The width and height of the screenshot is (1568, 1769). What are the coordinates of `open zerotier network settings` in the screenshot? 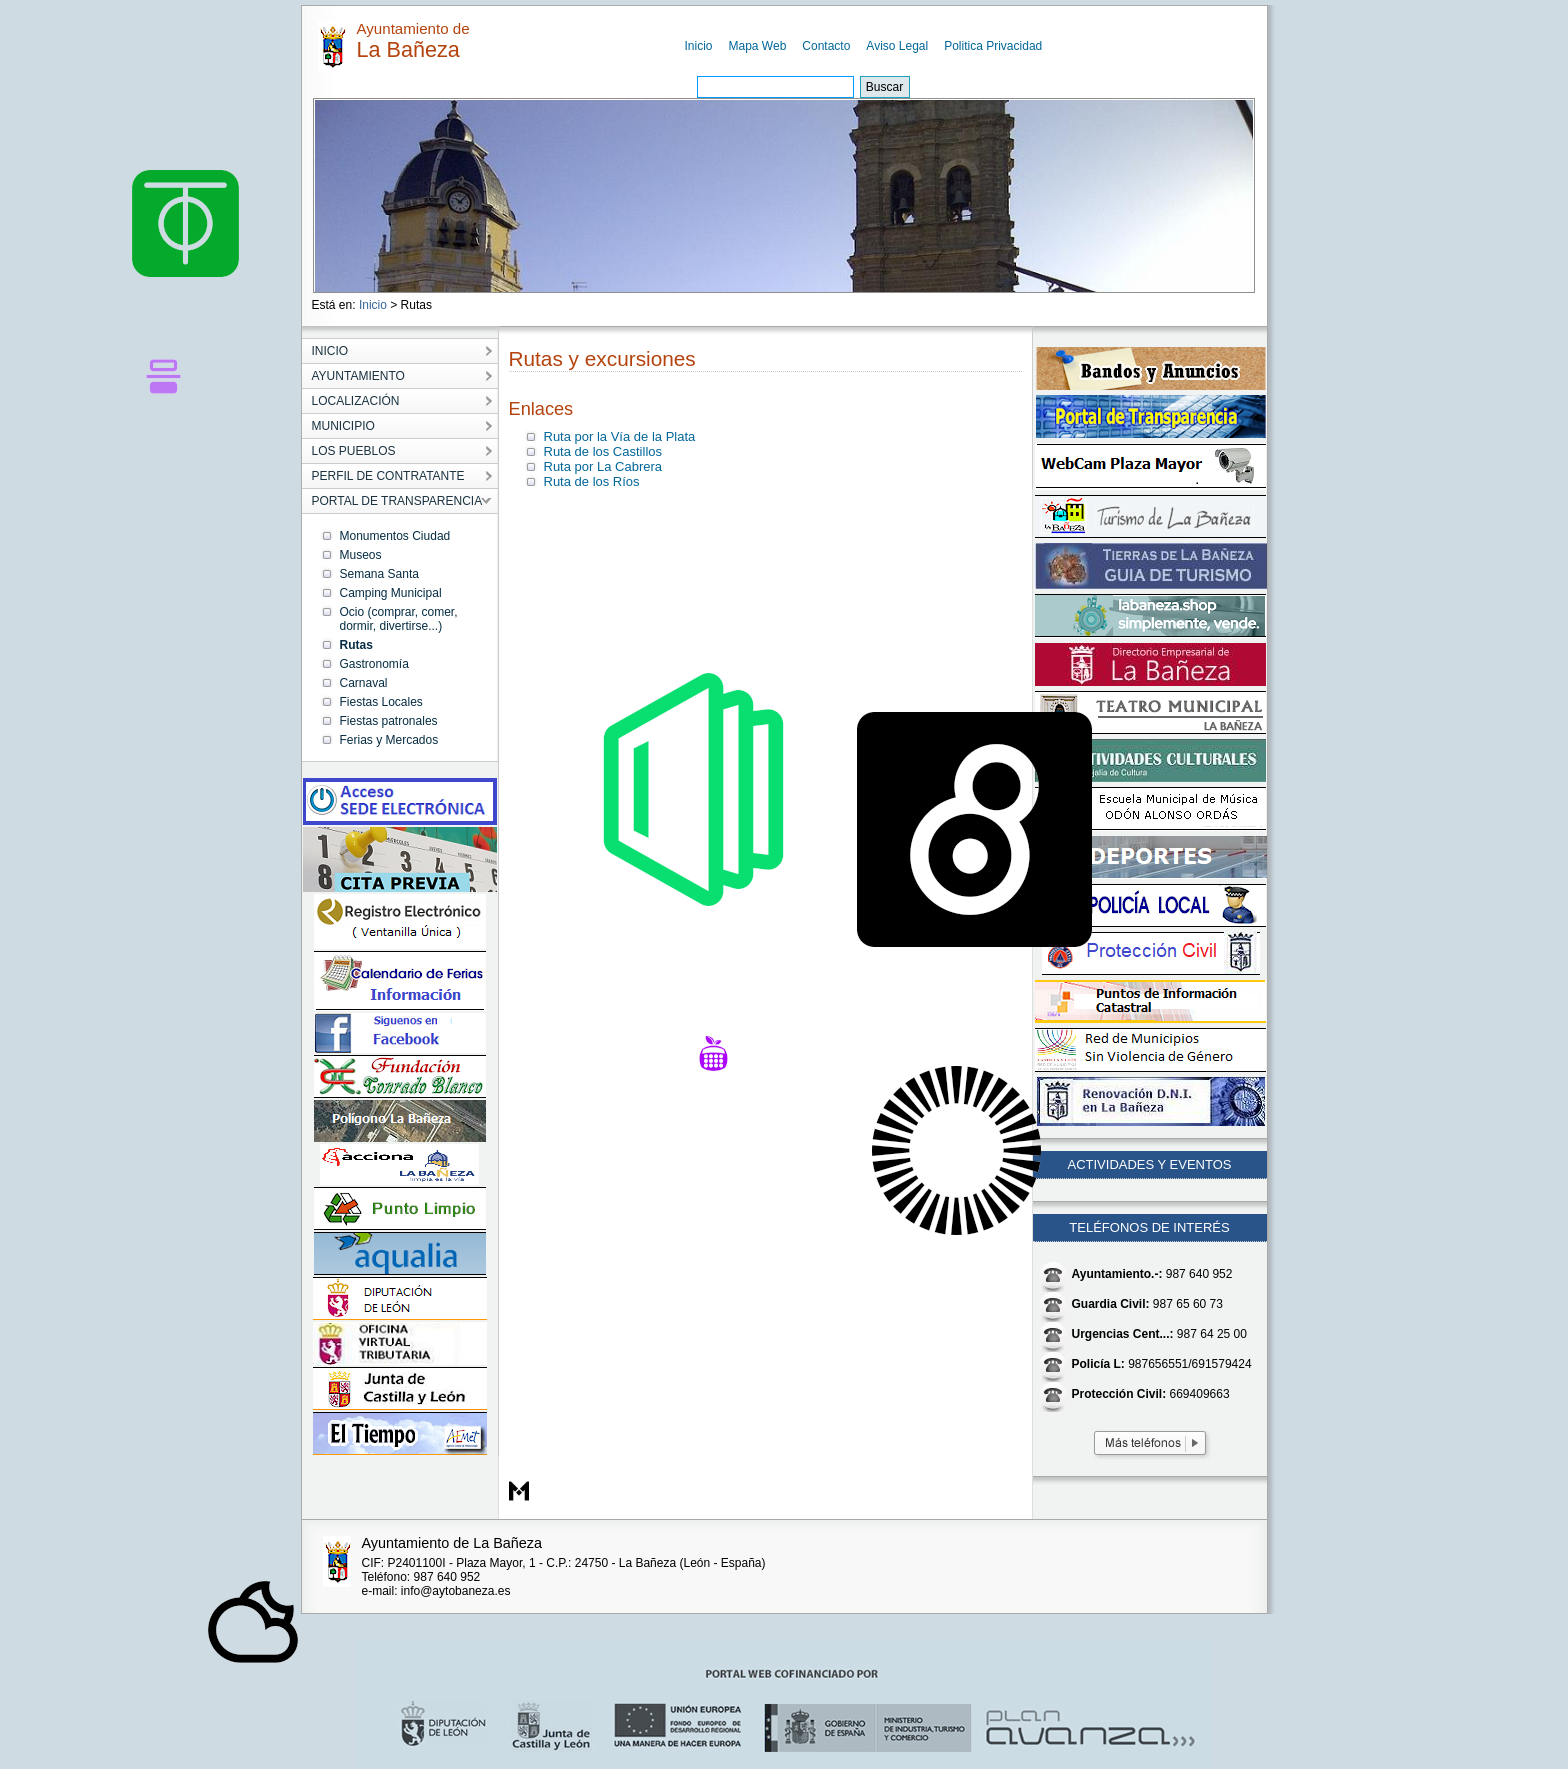 It's located at (185, 223).